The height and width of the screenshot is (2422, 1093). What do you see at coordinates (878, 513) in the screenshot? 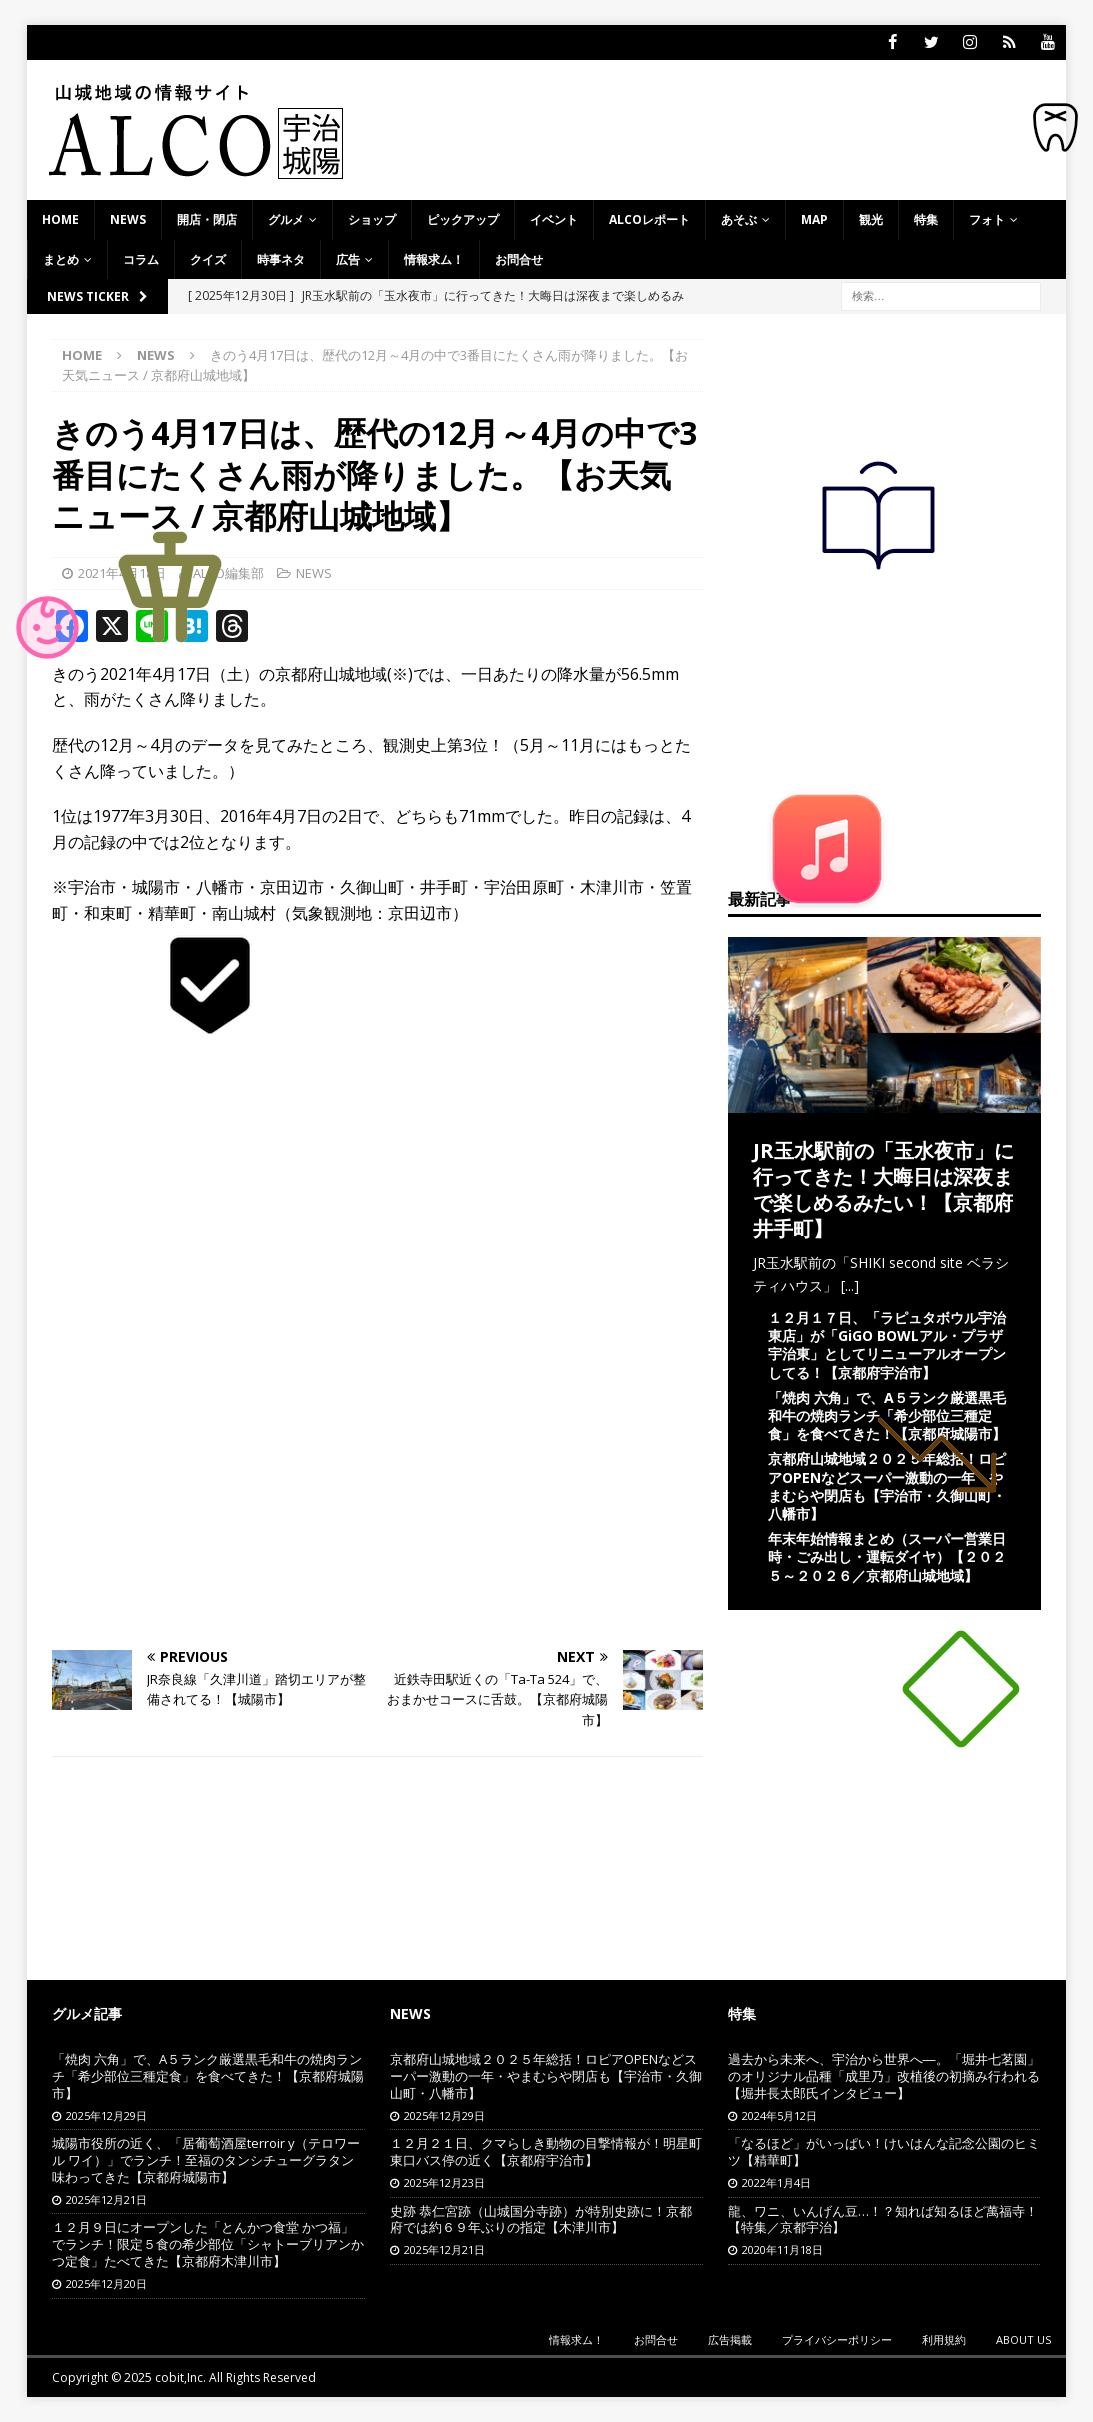
I see `view user profile or contact details` at bounding box center [878, 513].